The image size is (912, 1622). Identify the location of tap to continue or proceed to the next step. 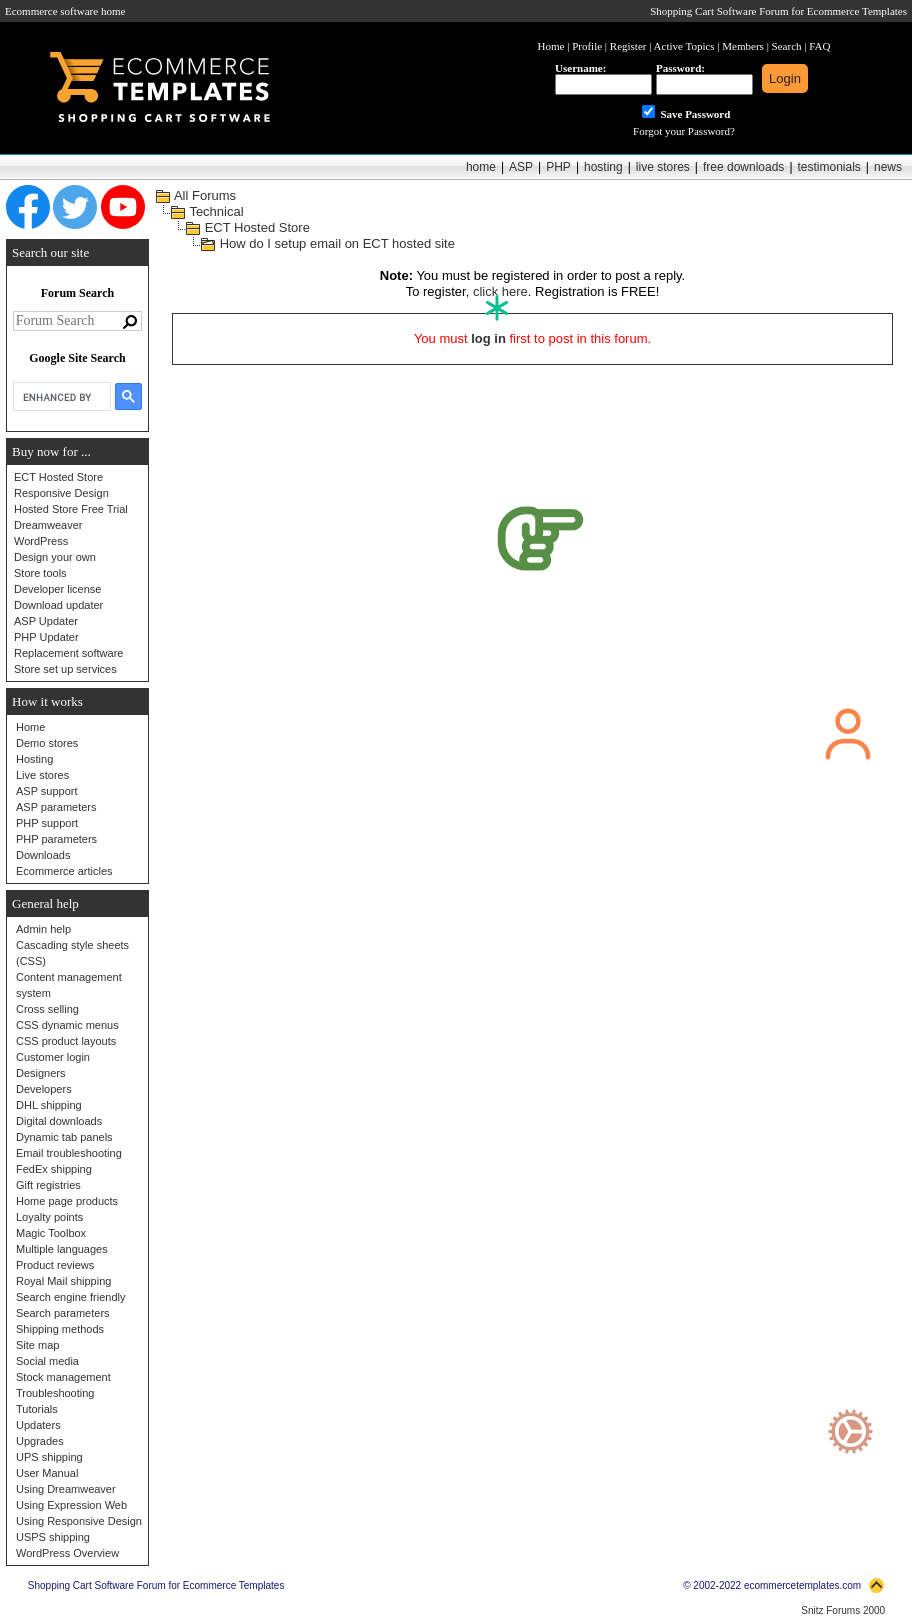
(540, 538).